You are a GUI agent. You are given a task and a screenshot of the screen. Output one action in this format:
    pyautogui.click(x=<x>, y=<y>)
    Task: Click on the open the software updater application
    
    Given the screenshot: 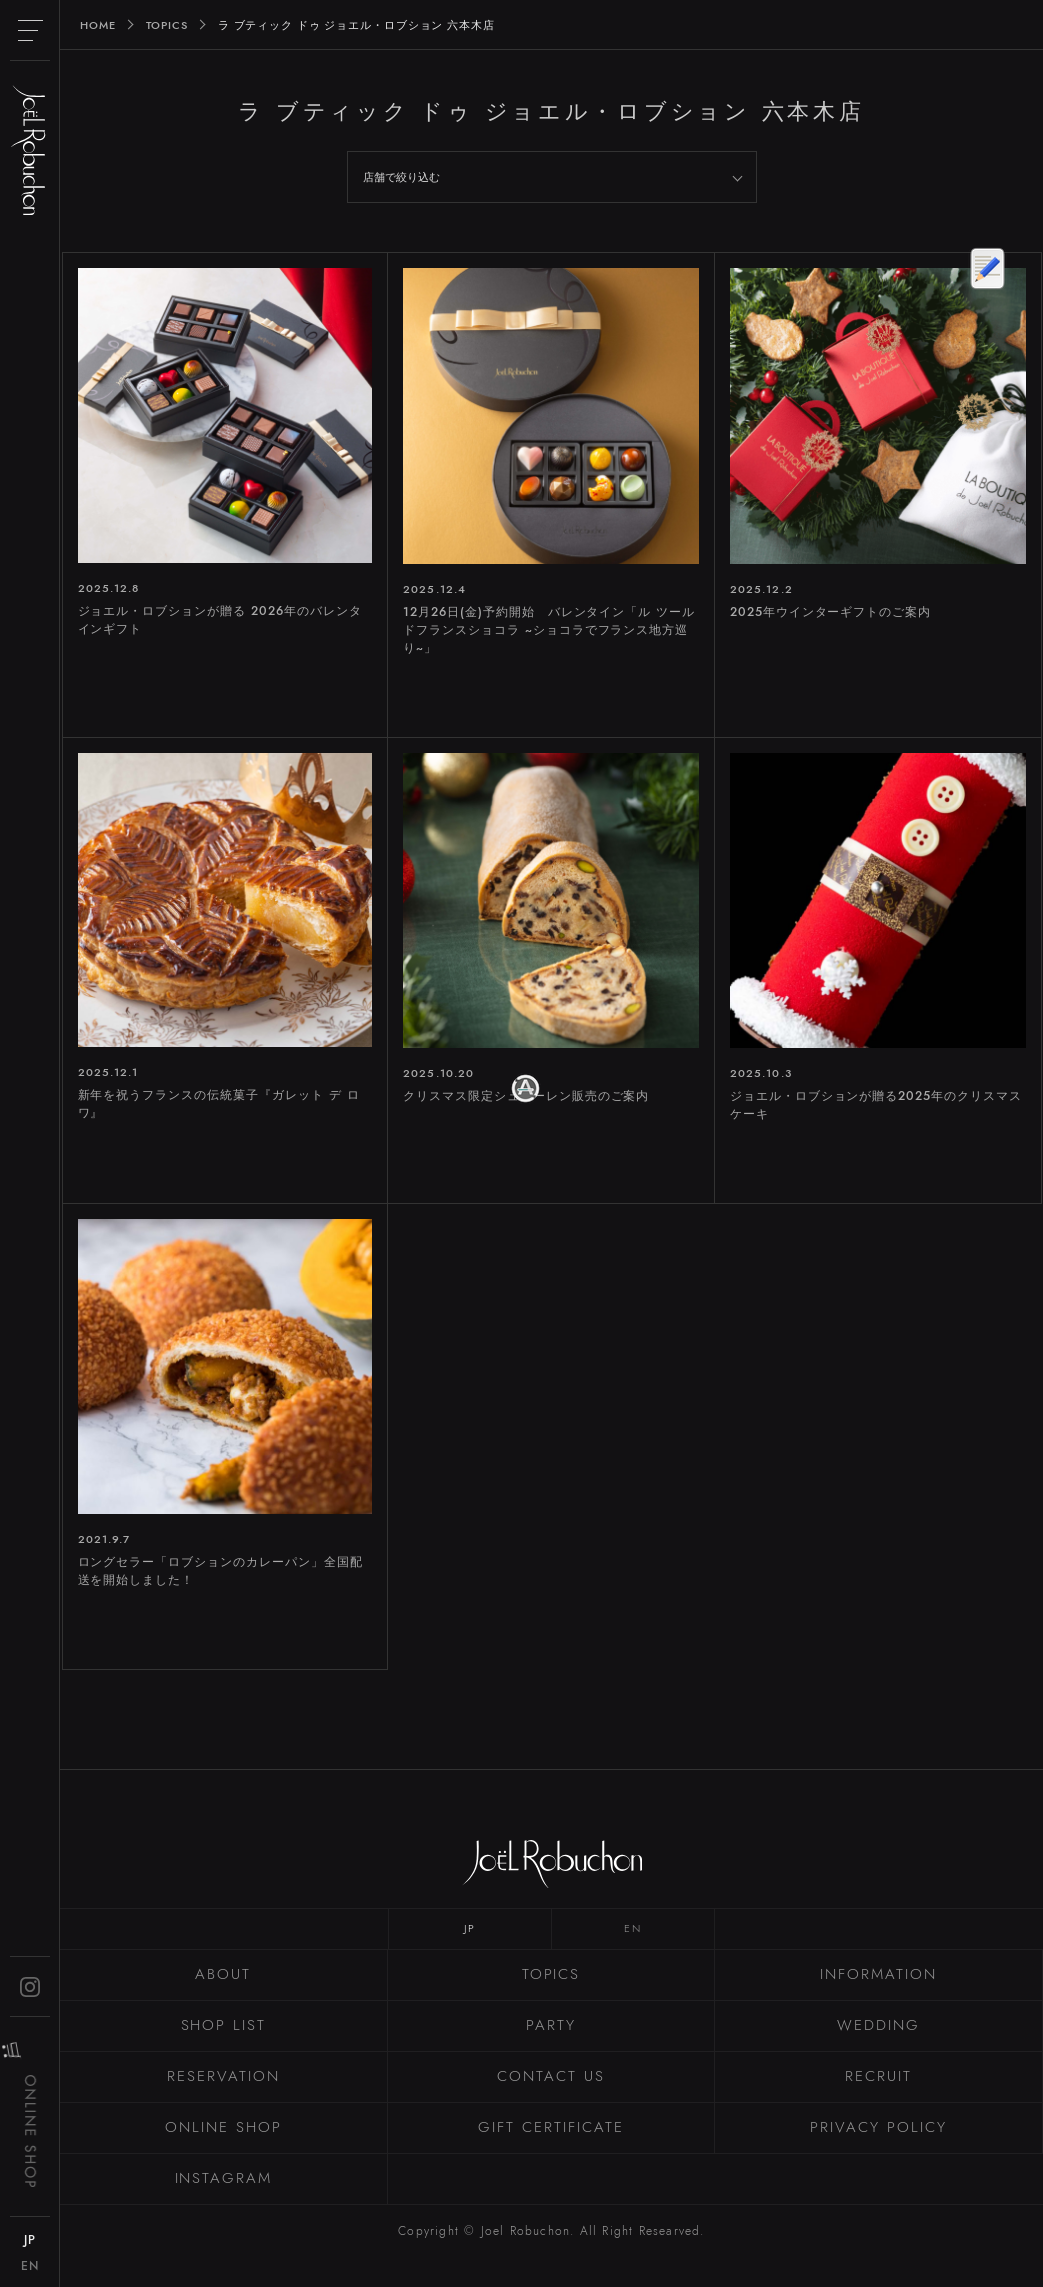 What is the action you would take?
    pyautogui.click(x=525, y=1088)
    